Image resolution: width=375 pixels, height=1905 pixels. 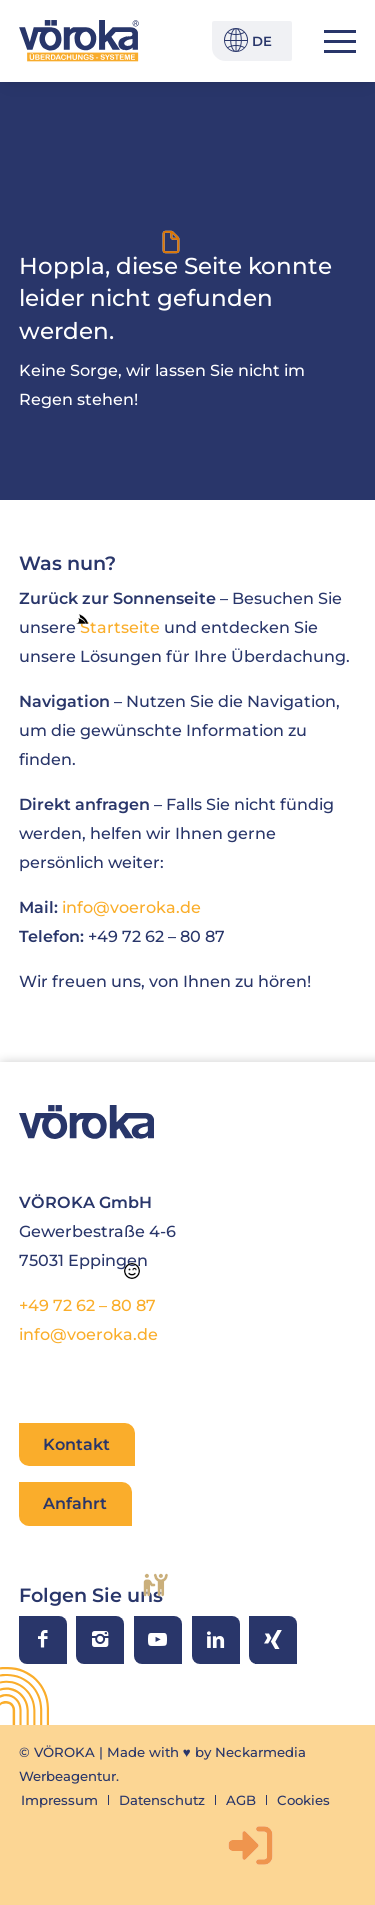 I want to click on log in to your account, so click(x=250, y=1845).